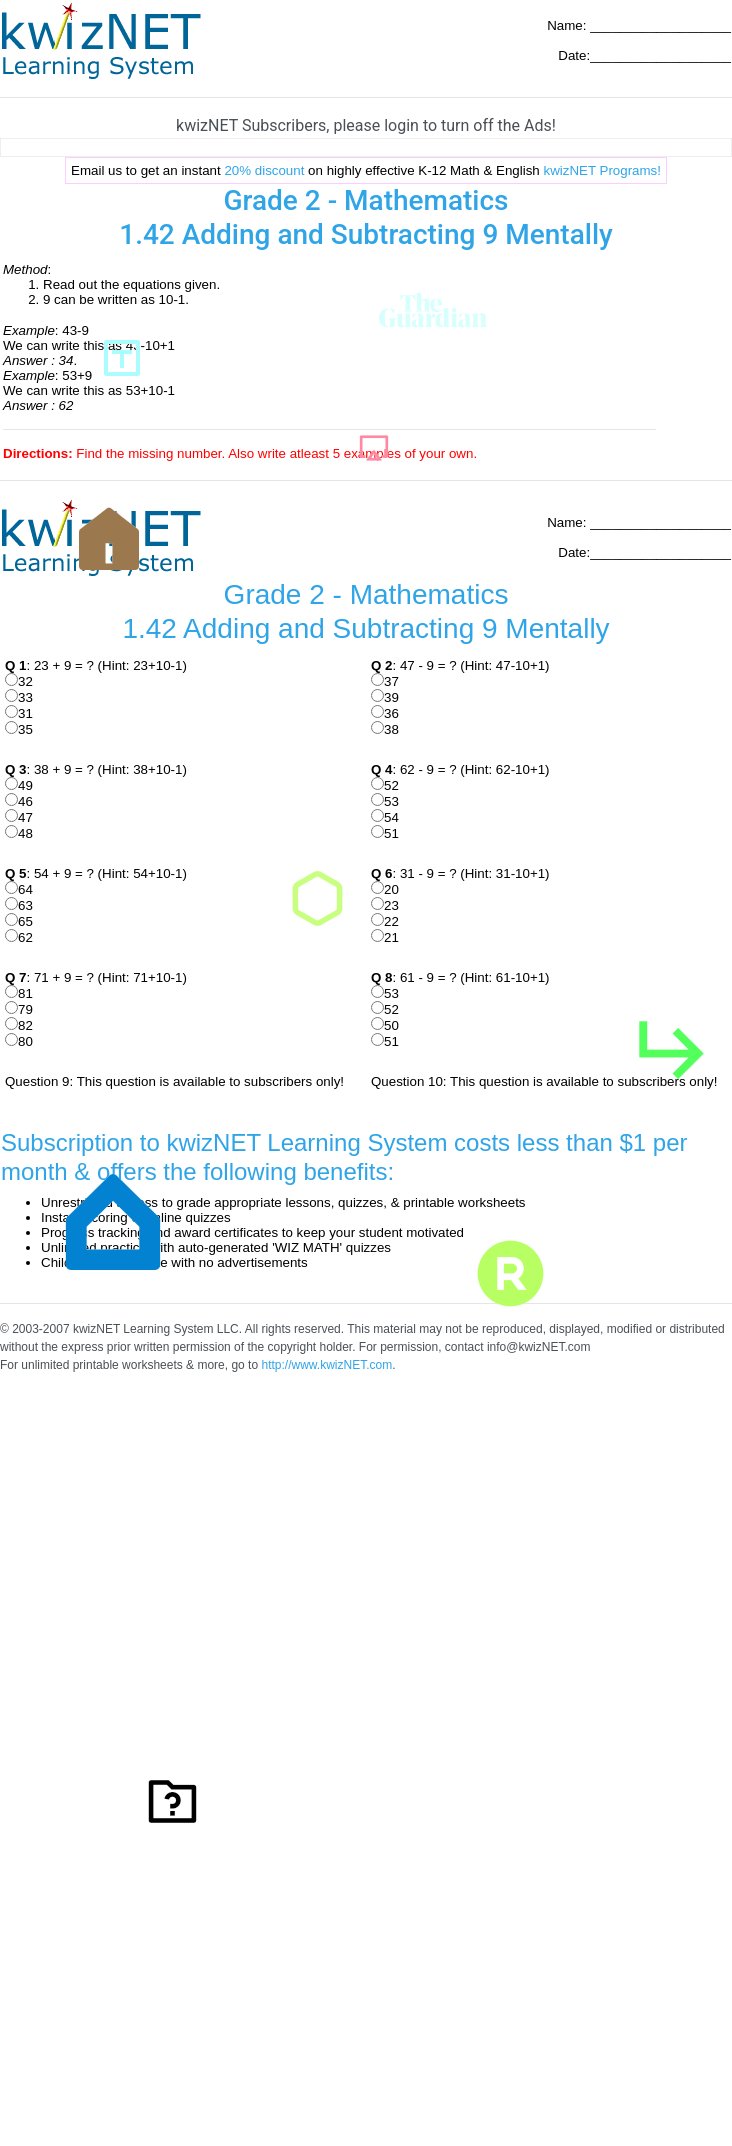  I want to click on folder with unknown or unrecognized contents, so click(172, 1801).